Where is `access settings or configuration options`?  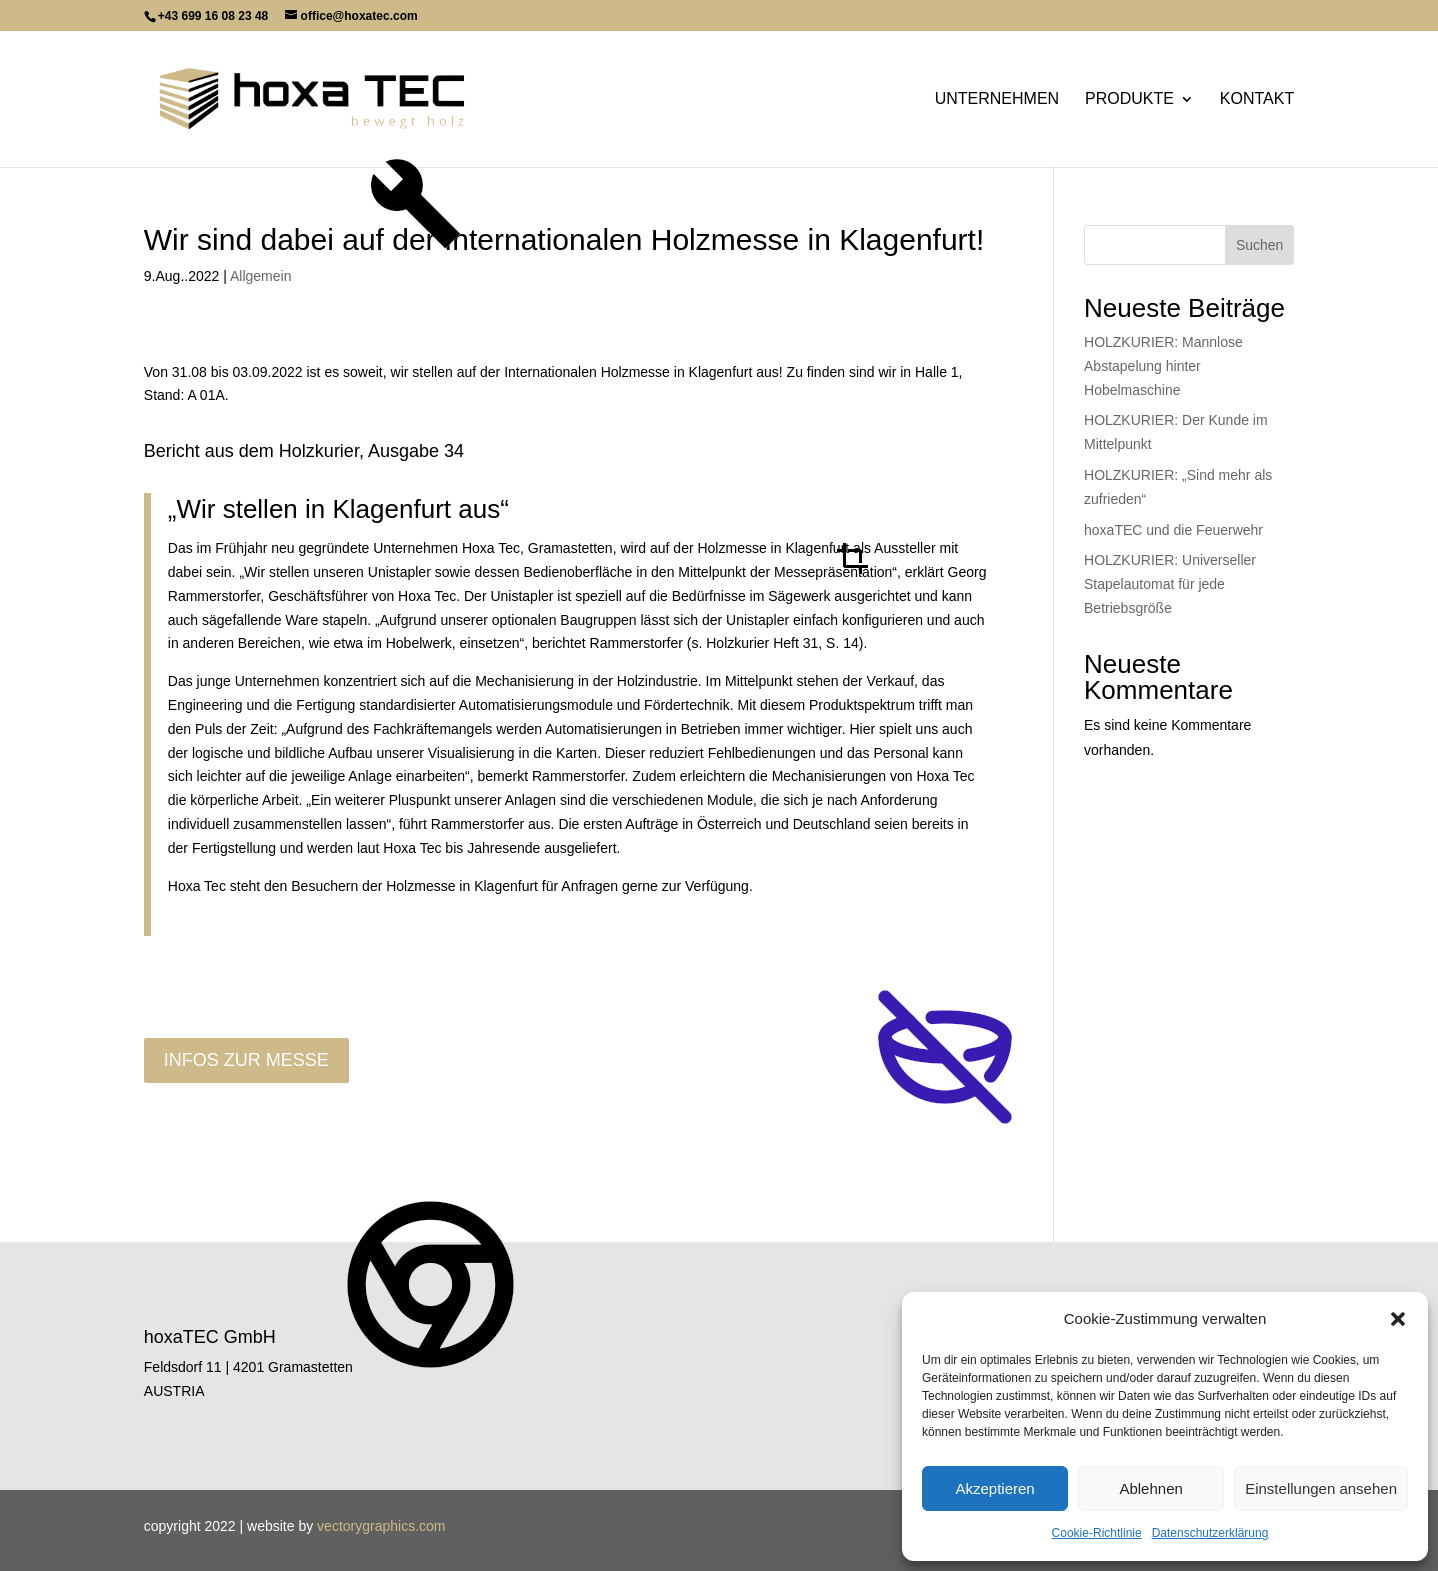 access settings or configuration options is located at coordinates (415, 203).